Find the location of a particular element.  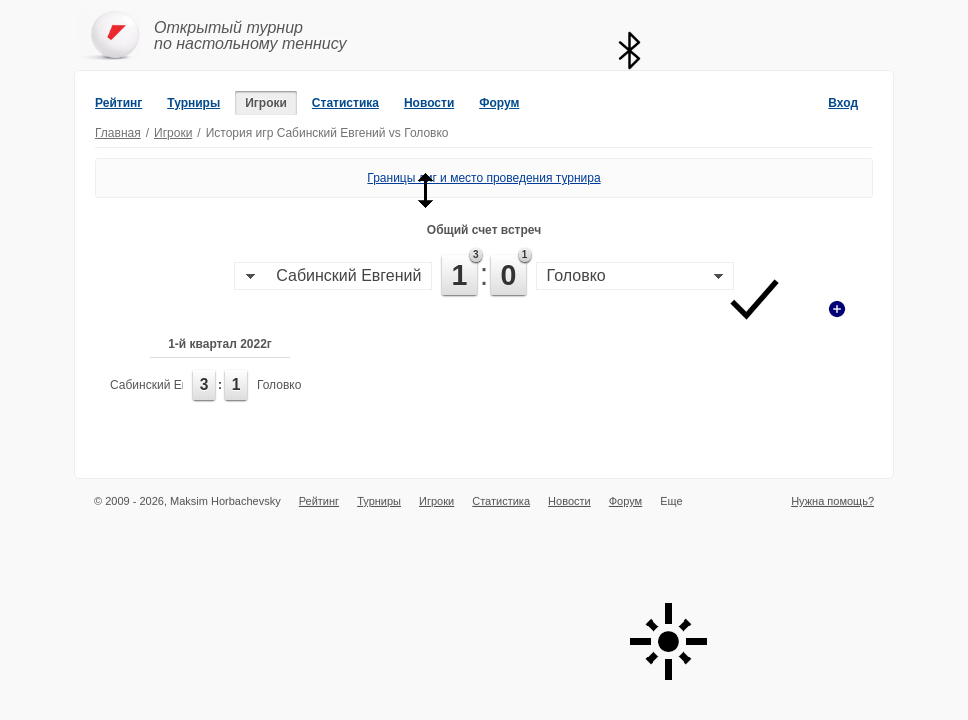

adjust height or vertical size is located at coordinates (425, 190).